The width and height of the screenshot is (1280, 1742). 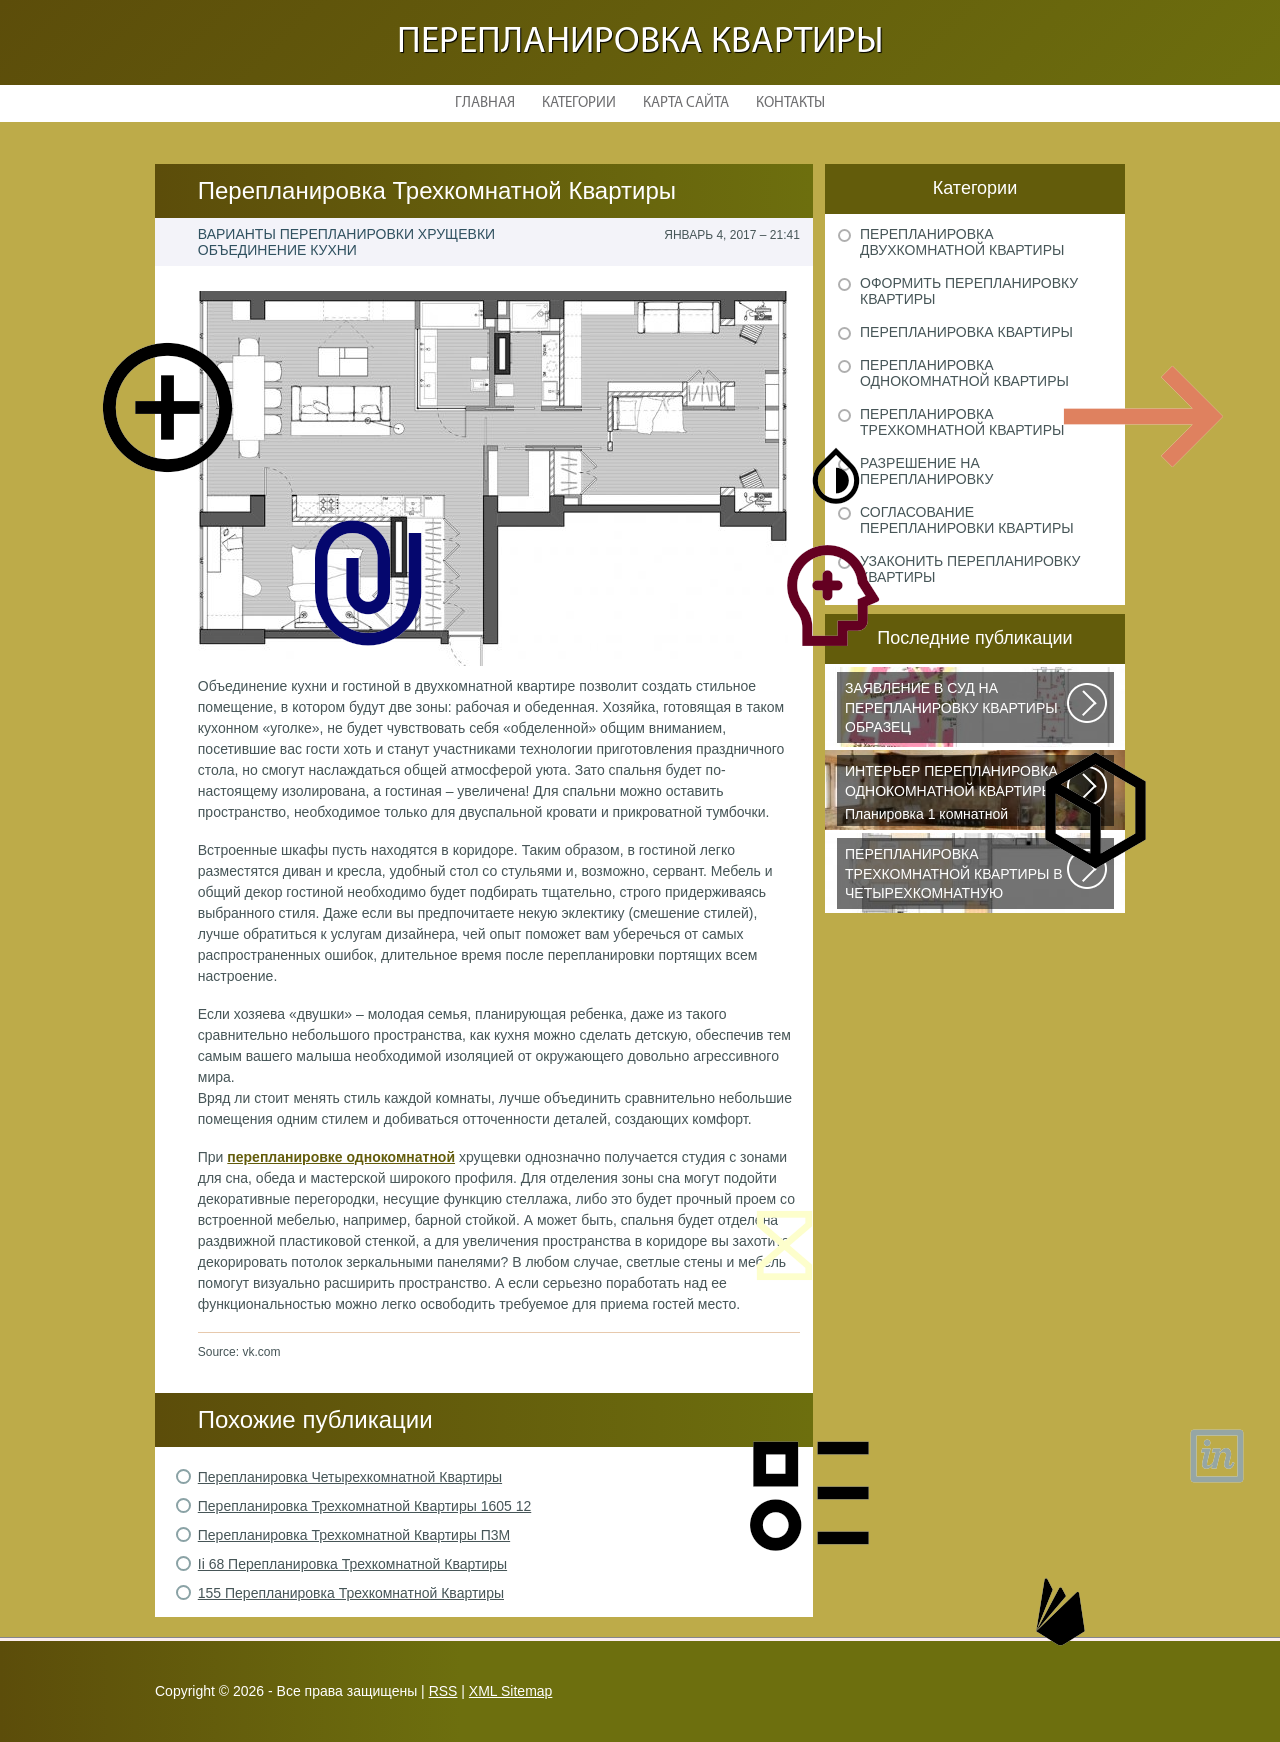 What do you see at coordinates (836, 478) in the screenshot?
I see `adjust color contrast settings` at bounding box center [836, 478].